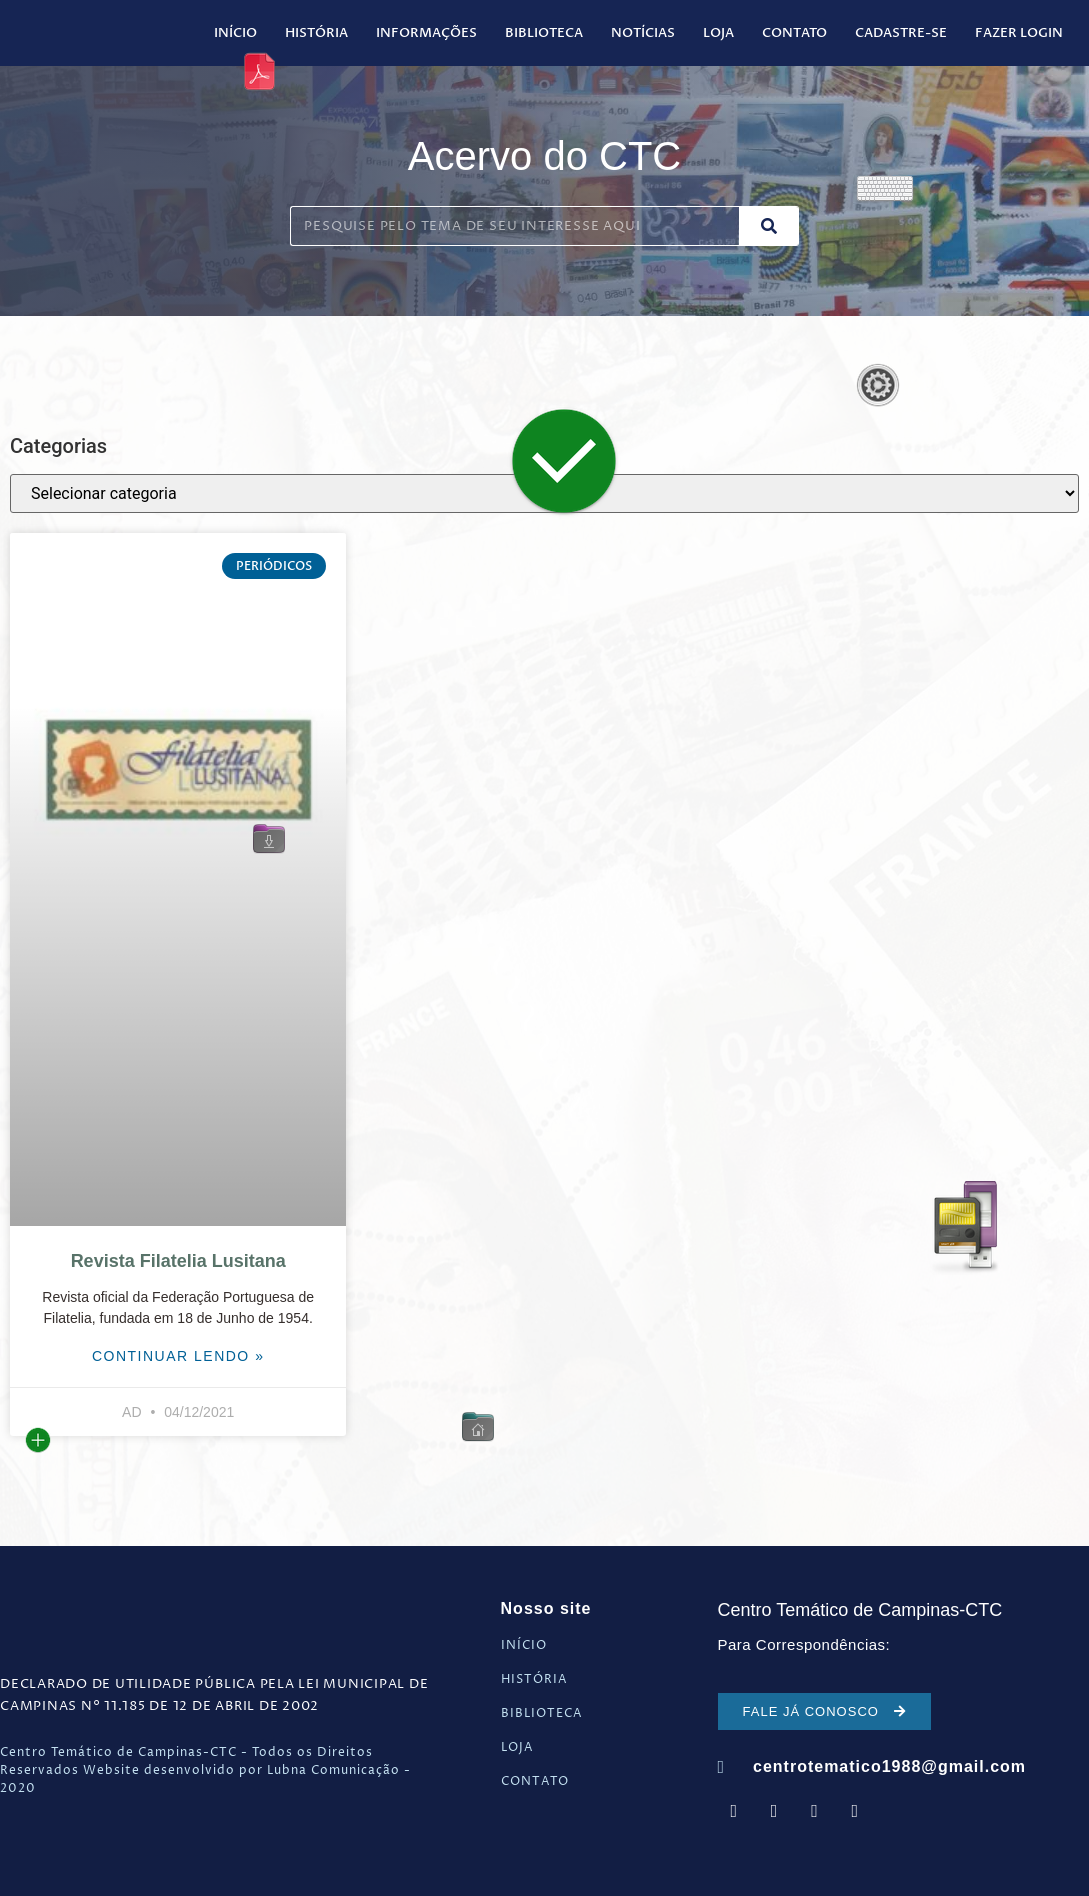  I want to click on add a new item to a list, so click(38, 1440).